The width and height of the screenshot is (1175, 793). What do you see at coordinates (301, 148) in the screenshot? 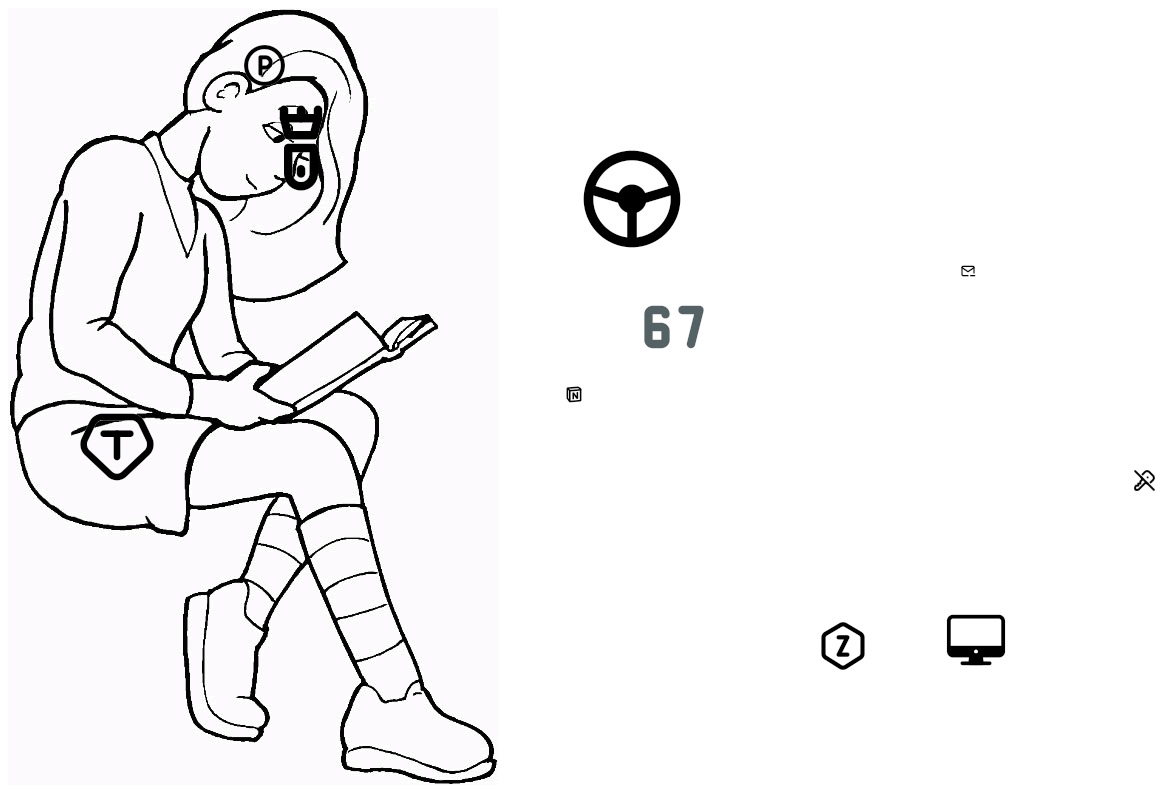
I see `electric razor or shaver tool` at bounding box center [301, 148].